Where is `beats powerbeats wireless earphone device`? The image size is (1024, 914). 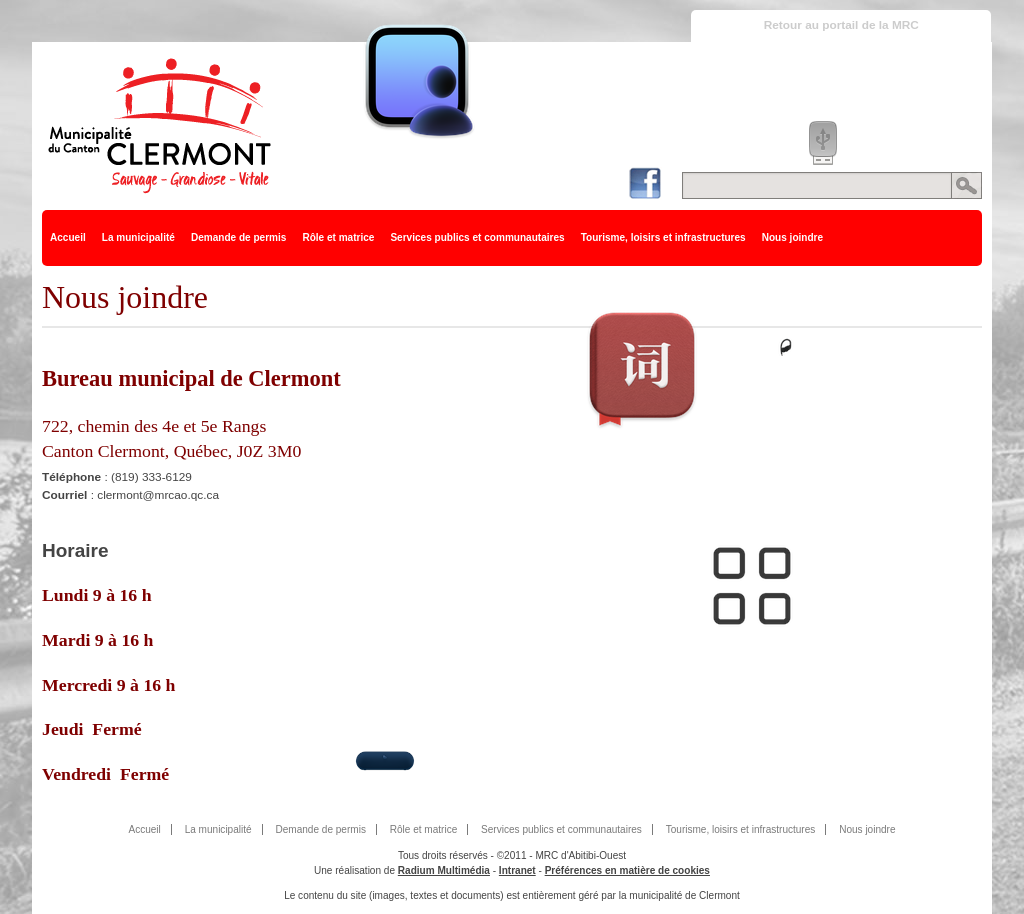 beats powerbeats wireless earphone device is located at coordinates (786, 347).